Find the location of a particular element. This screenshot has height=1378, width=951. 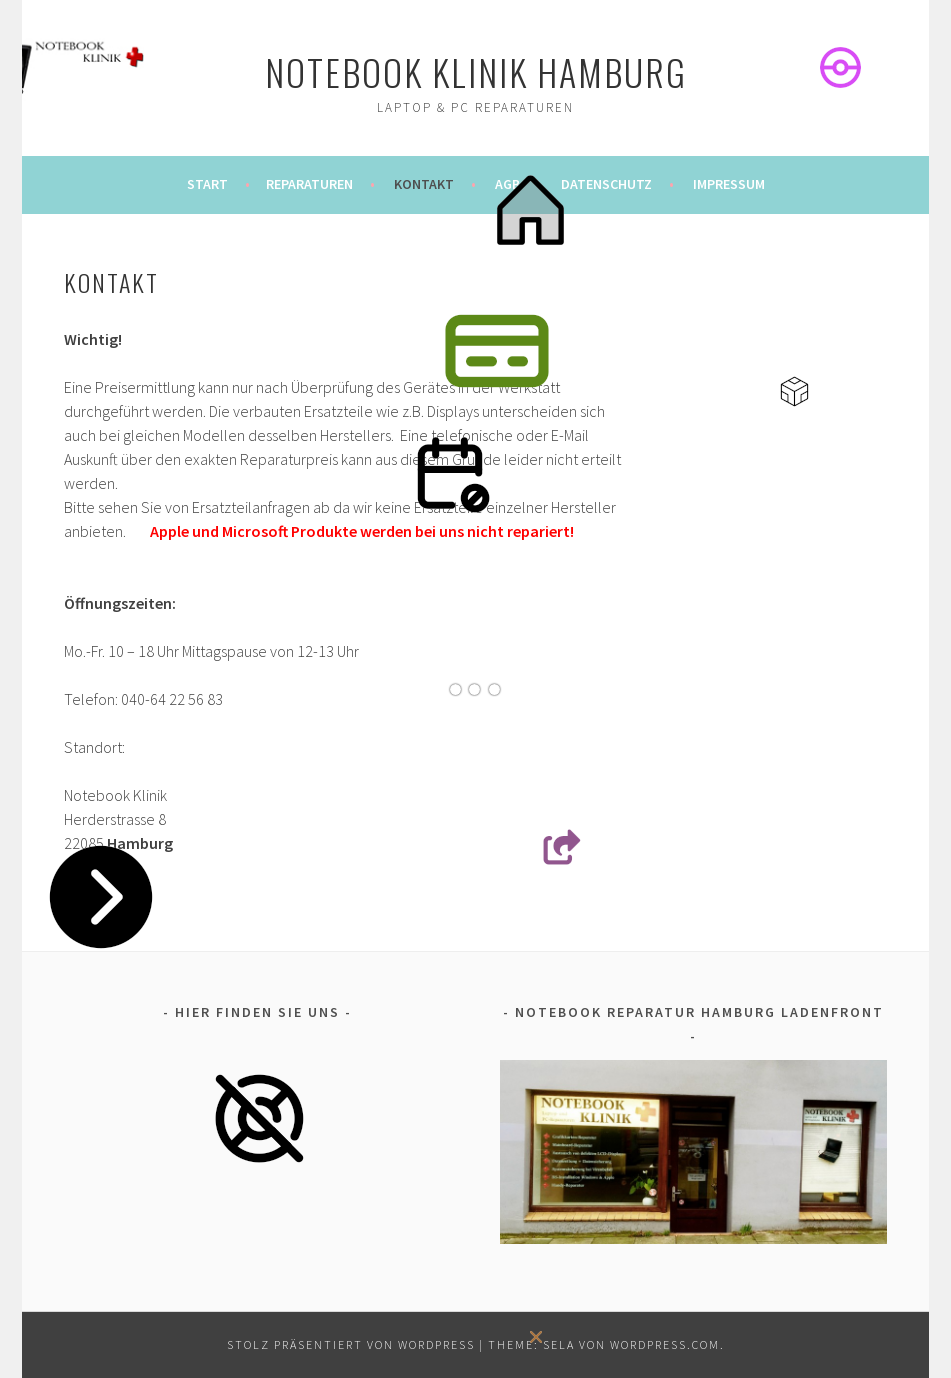

cancel a scheduled event is located at coordinates (450, 473).